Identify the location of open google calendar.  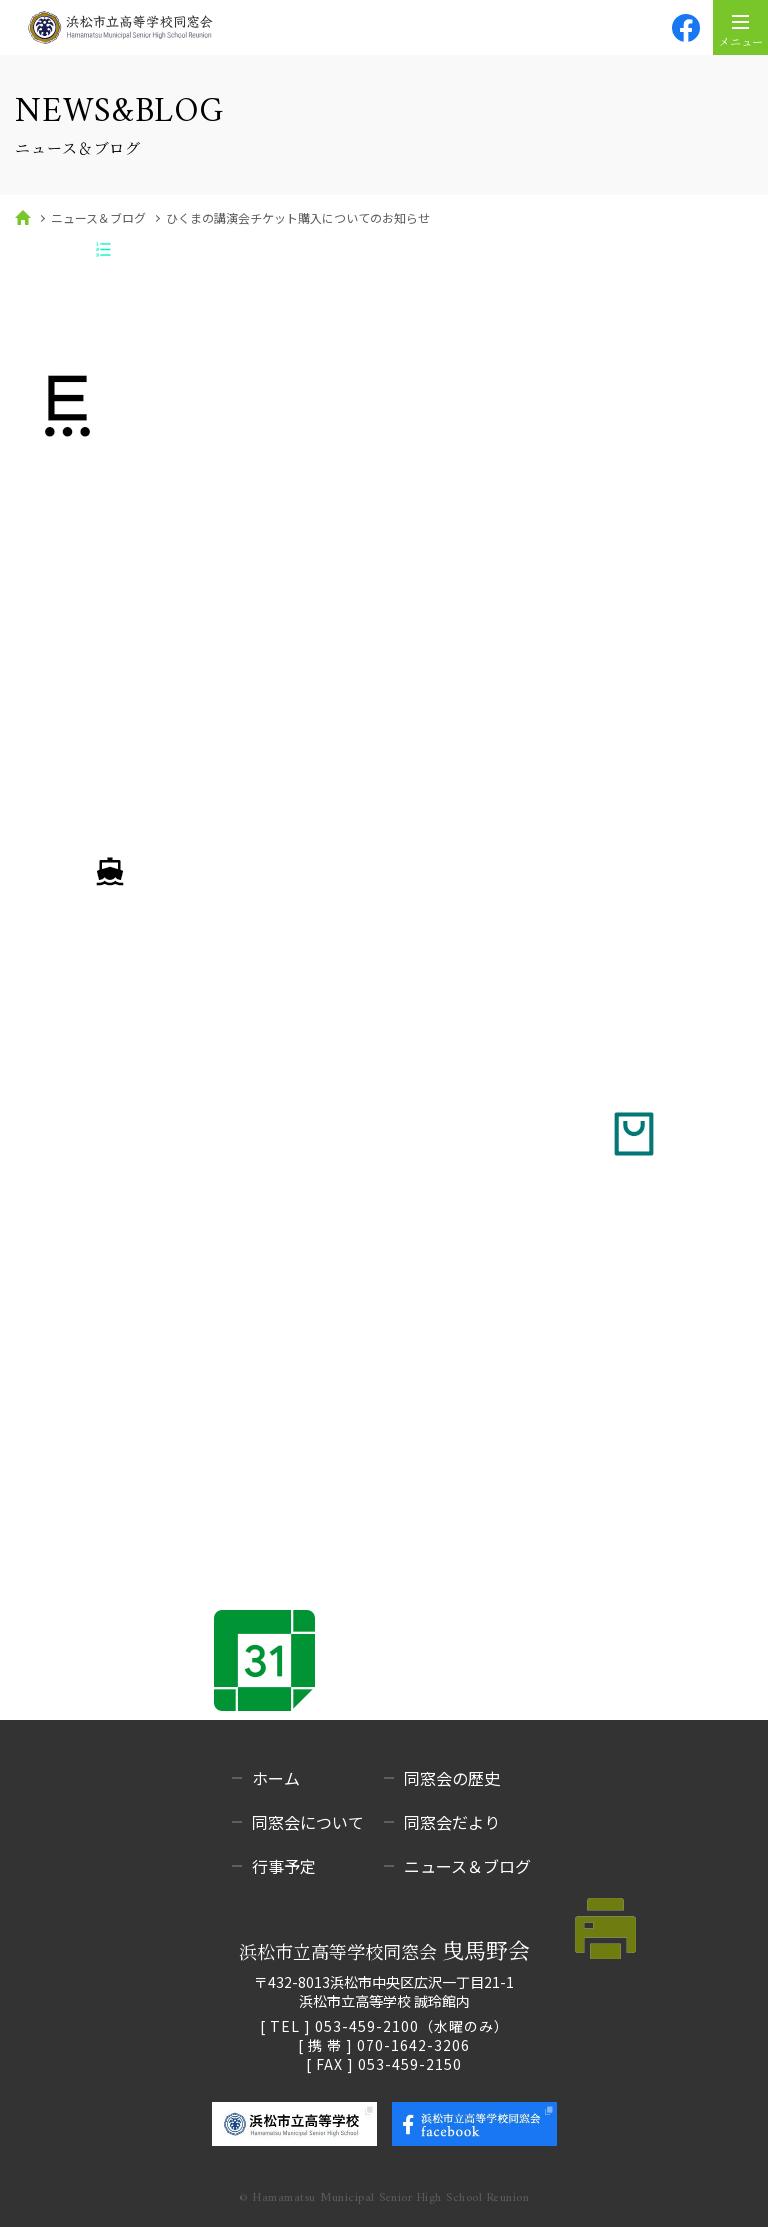
(264, 1660).